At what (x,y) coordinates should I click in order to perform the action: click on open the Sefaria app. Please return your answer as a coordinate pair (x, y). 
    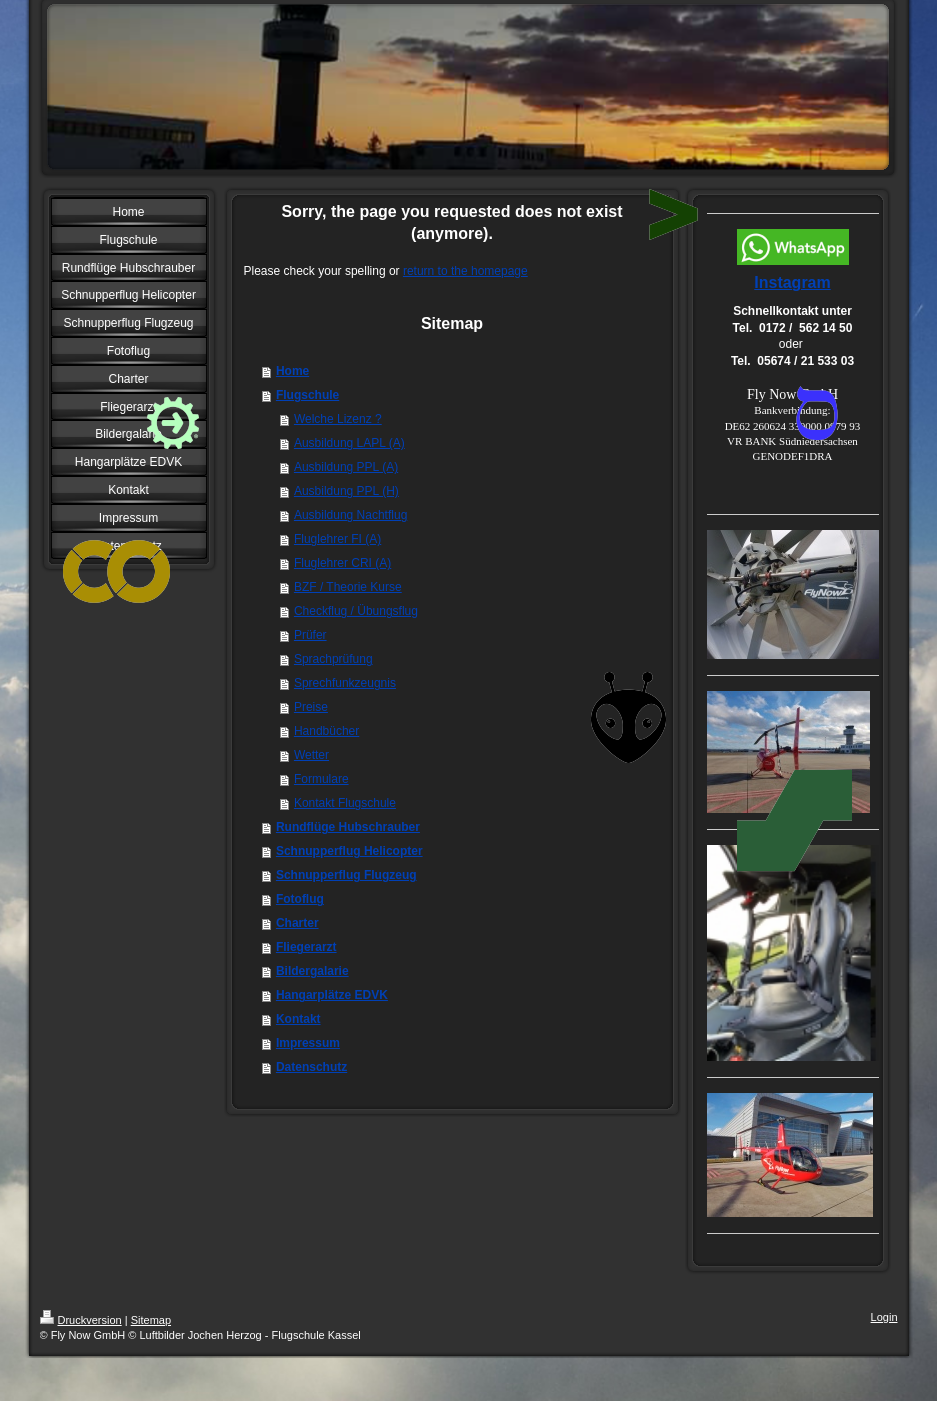
    Looking at the image, I should click on (817, 413).